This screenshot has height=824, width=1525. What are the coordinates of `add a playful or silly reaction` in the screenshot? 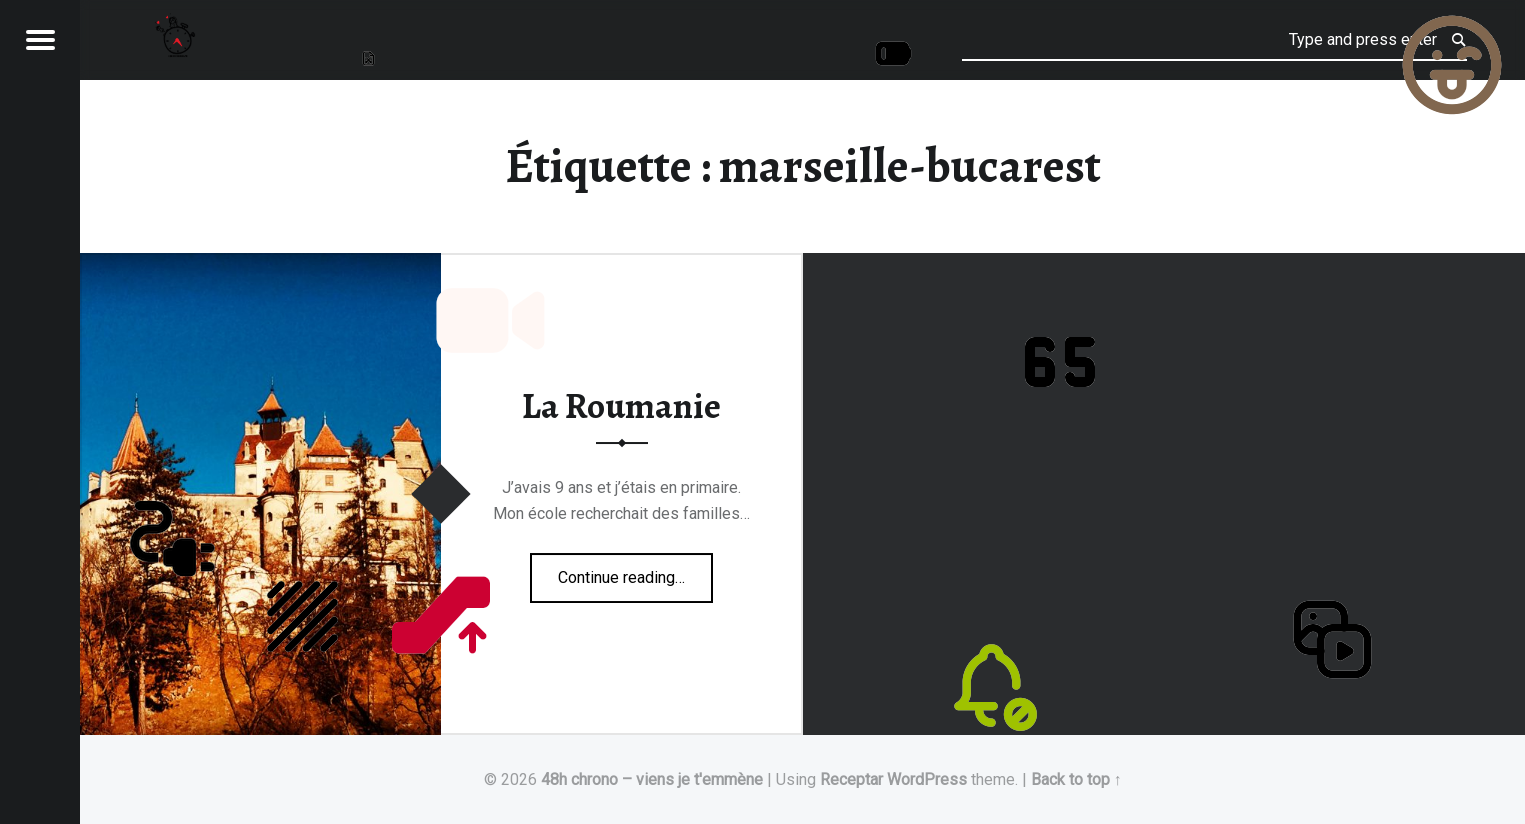 It's located at (1452, 65).